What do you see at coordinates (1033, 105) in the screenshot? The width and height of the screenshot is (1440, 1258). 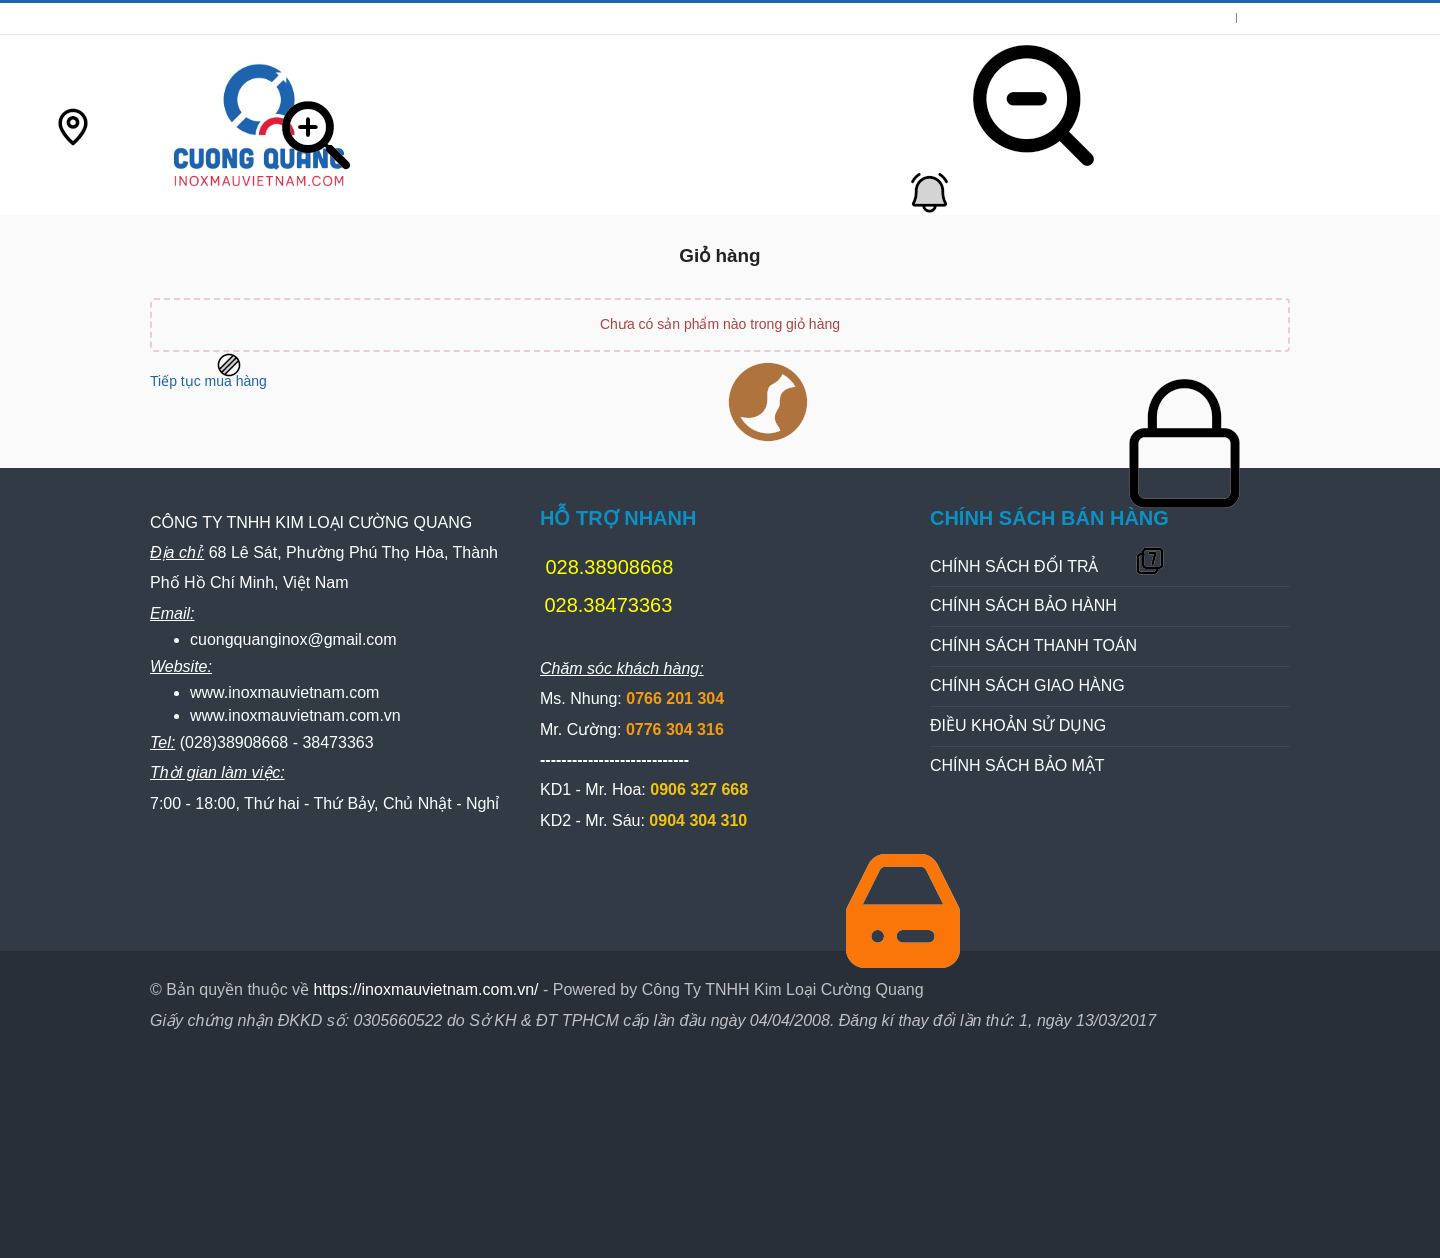 I see `zoom out of the current view` at bounding box center [1033, 105].